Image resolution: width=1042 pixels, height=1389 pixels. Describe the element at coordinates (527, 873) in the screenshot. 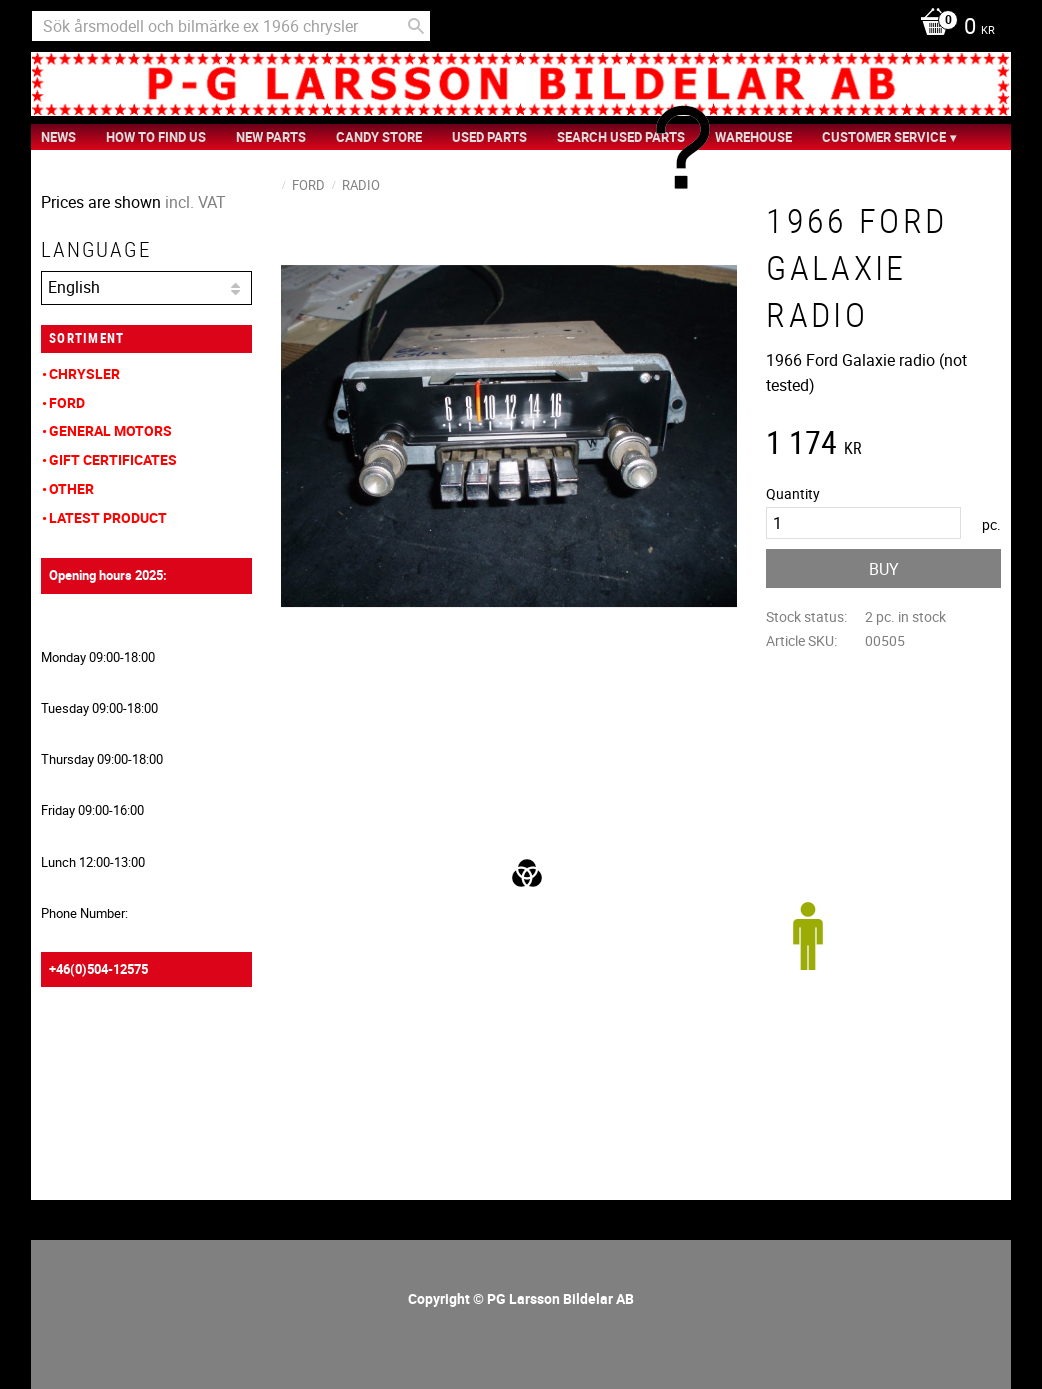

I see `adjust color filter settings` at that location.